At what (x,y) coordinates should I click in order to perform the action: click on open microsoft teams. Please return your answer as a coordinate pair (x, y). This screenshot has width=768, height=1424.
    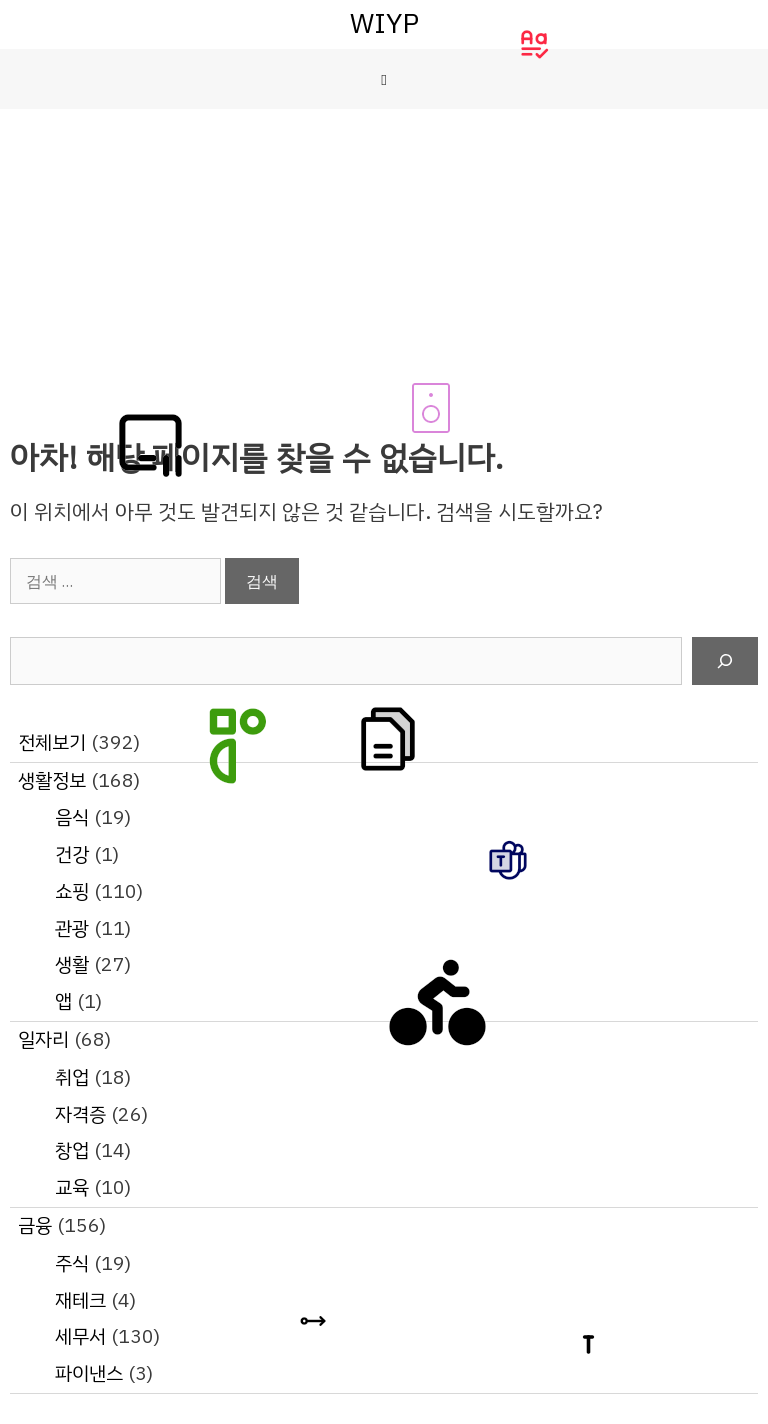
    Looking at the image, I should click on (508, 861).